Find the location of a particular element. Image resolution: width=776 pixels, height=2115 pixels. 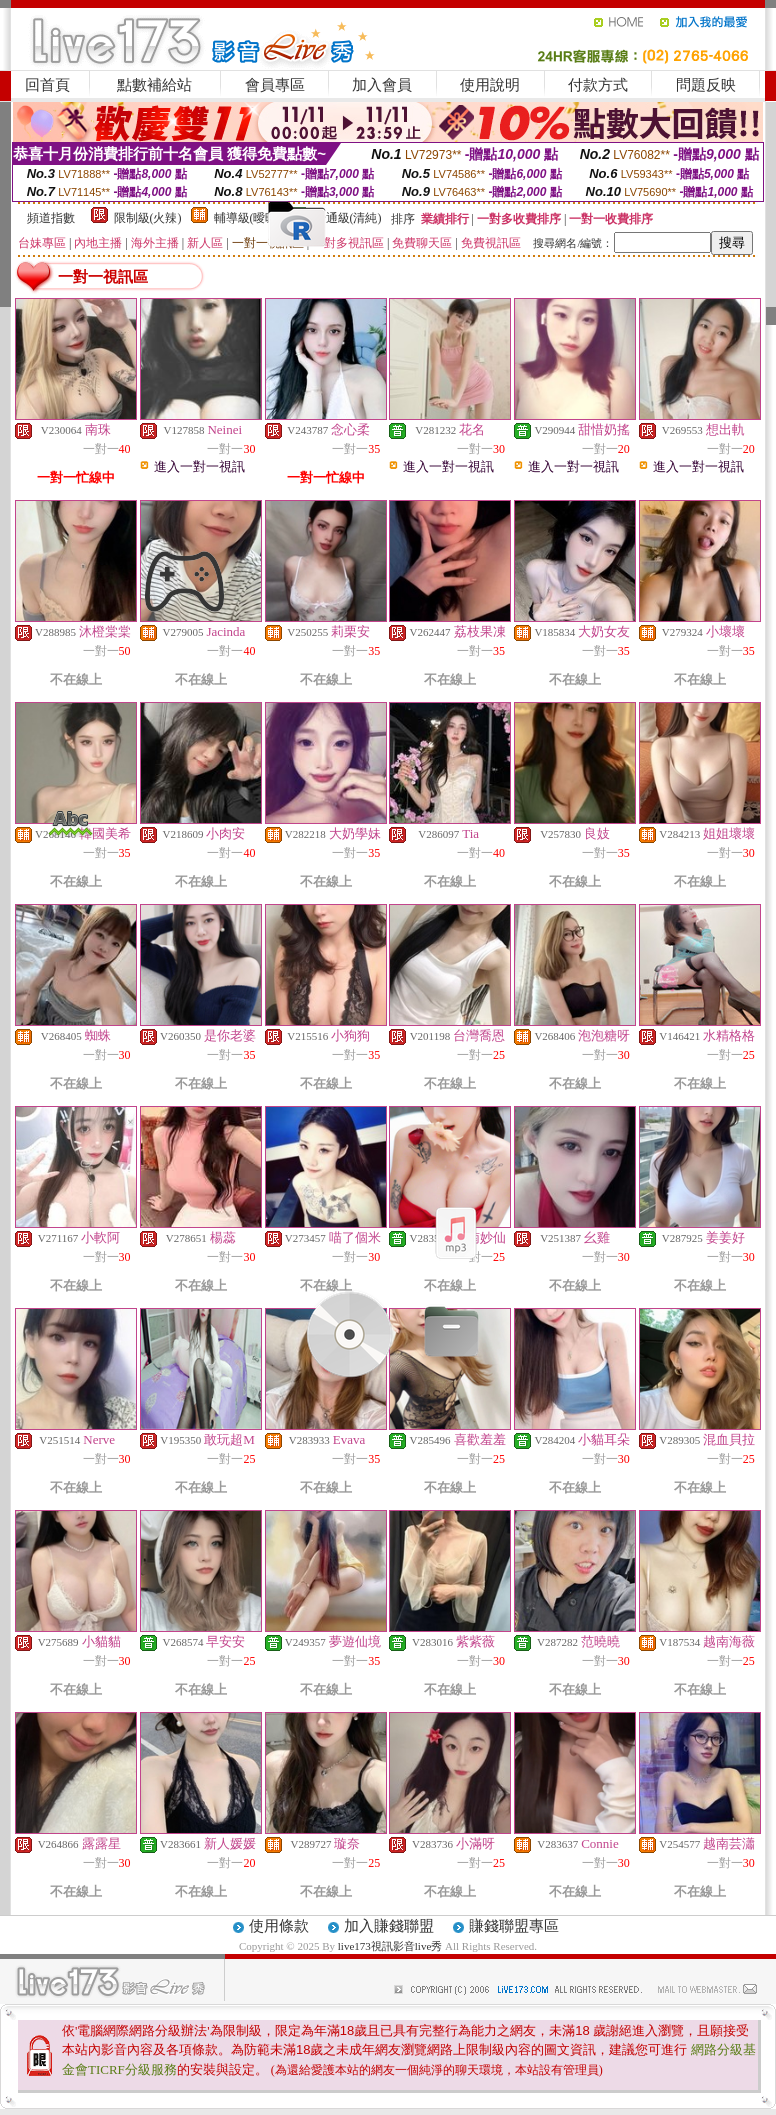

open the files application is located at coordinates (451, 1331).